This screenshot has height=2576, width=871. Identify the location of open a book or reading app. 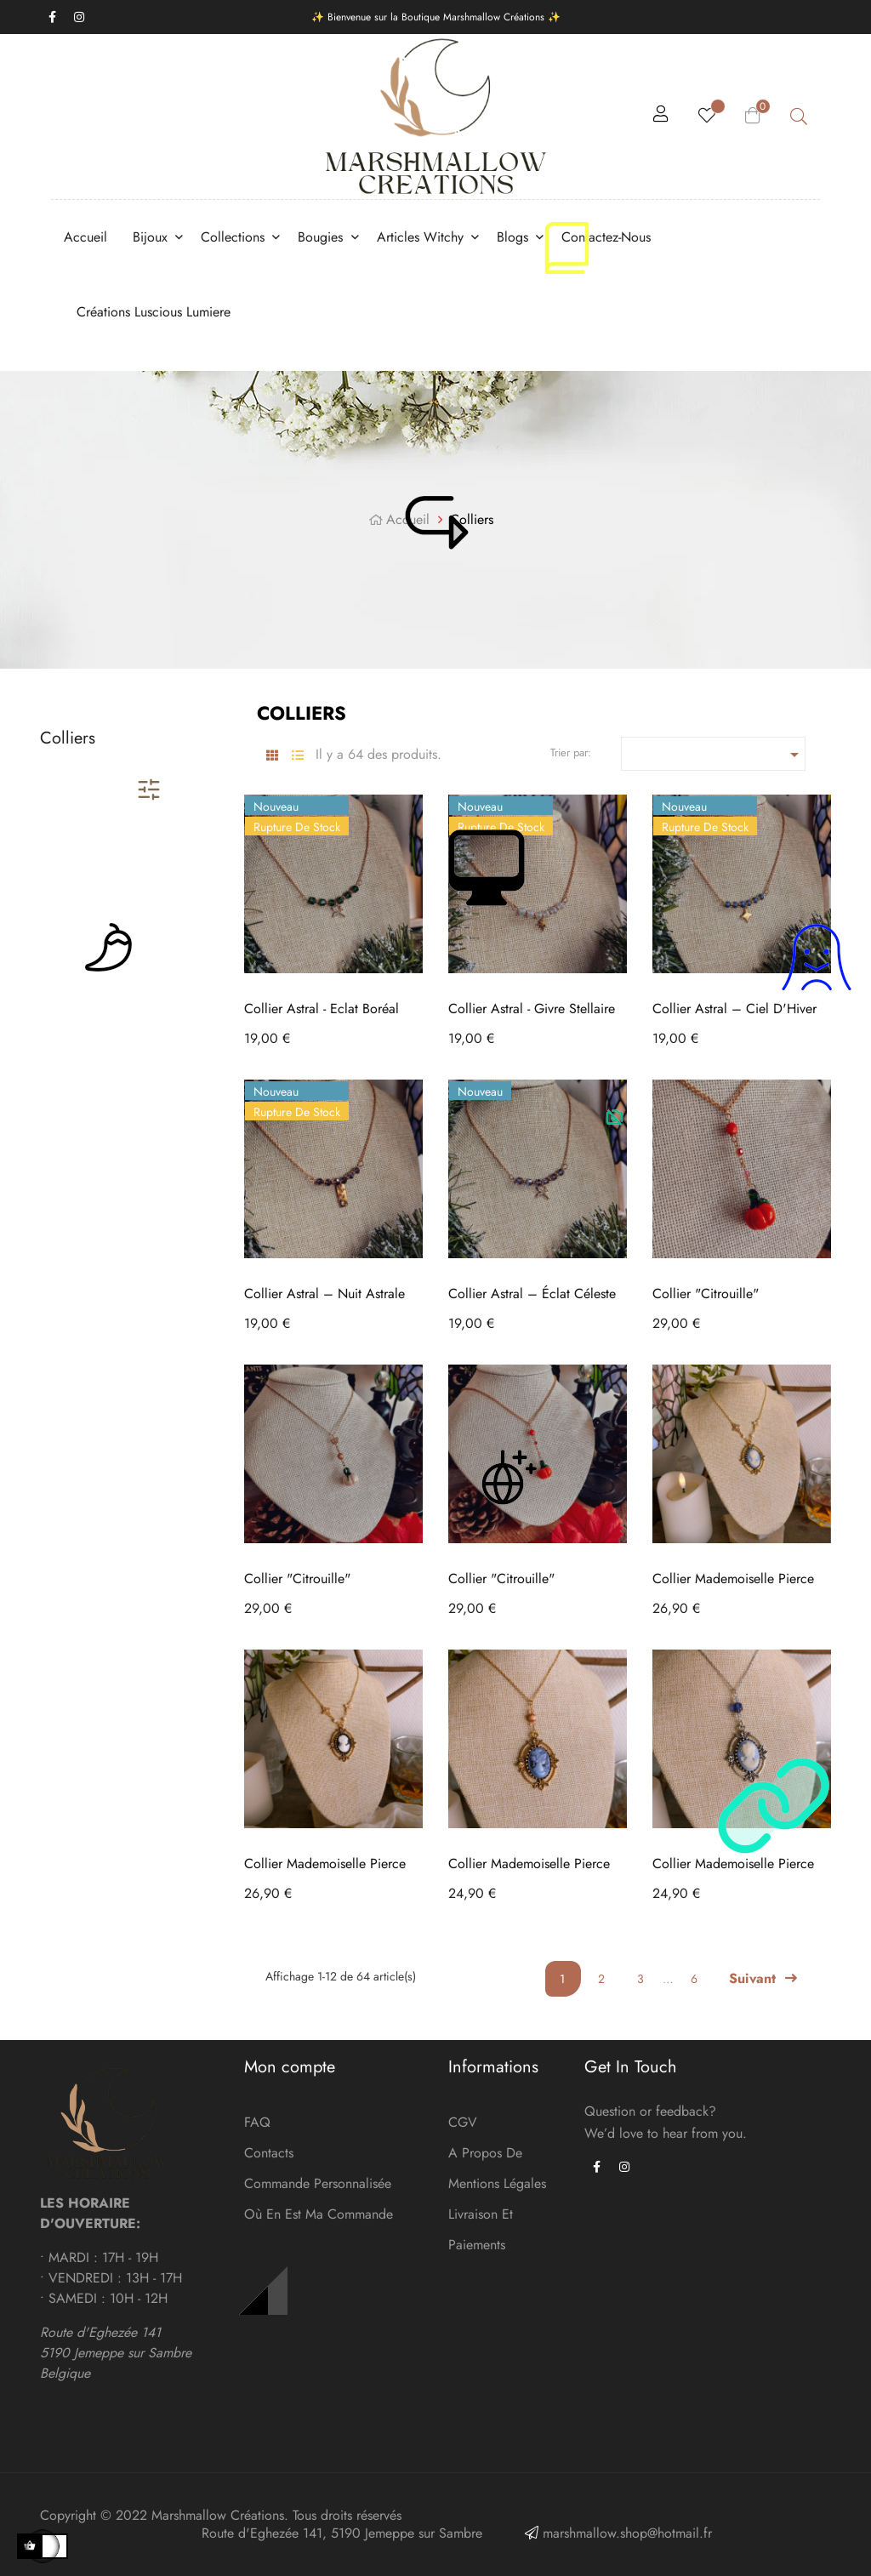
(566, 248).